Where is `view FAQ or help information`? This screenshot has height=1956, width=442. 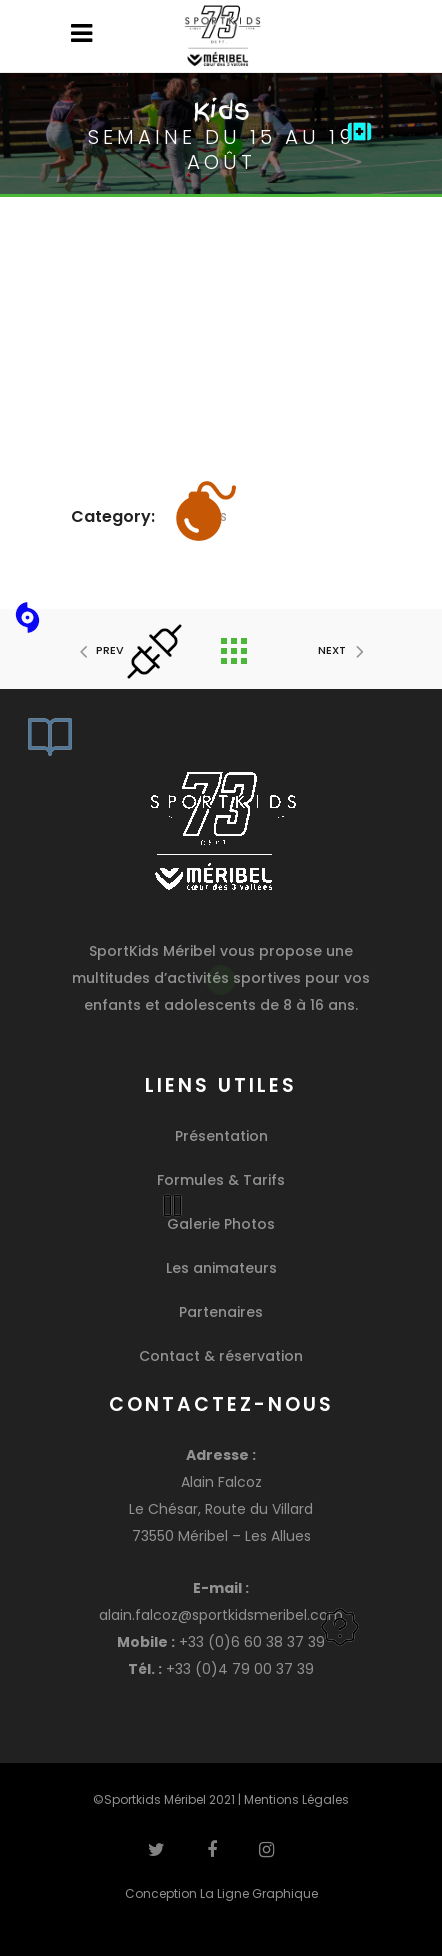 view FAQ or help information is located at coordinates (340, 1627).